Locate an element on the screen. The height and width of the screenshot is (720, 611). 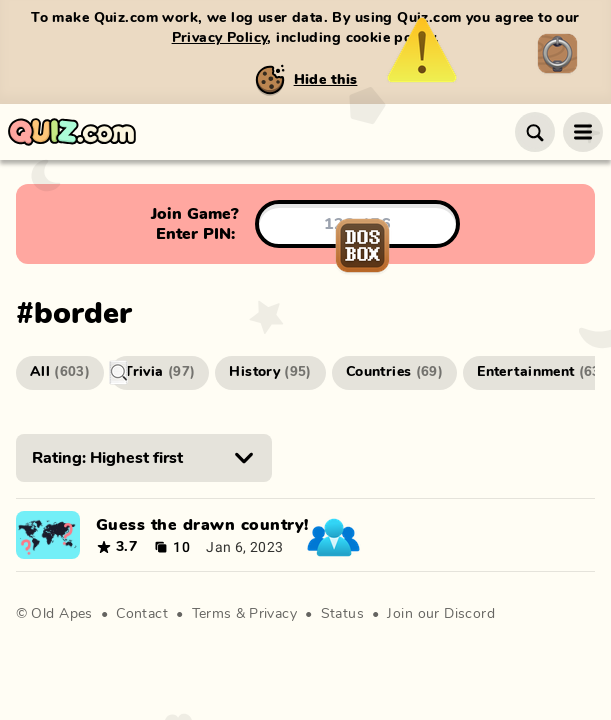
open DoorKnocker app is located at coordinates (557, 53).